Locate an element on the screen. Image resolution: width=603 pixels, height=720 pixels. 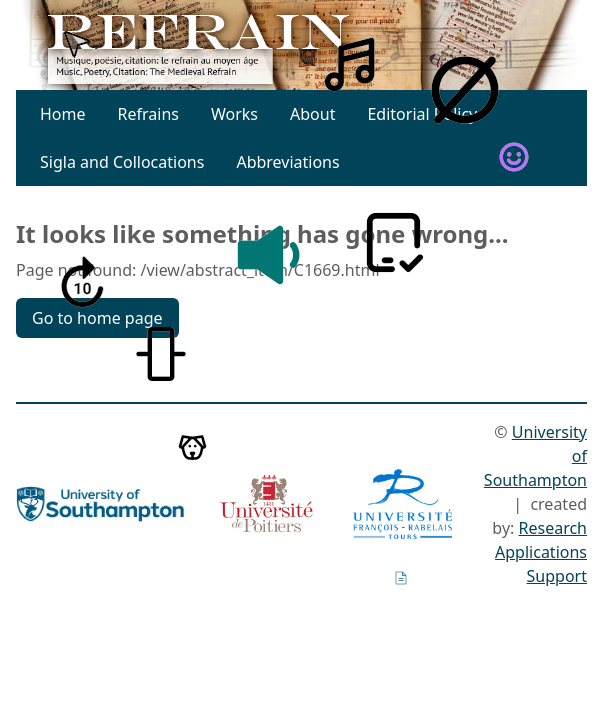
indicates an empty or null value is located at coordinates (465, 90).